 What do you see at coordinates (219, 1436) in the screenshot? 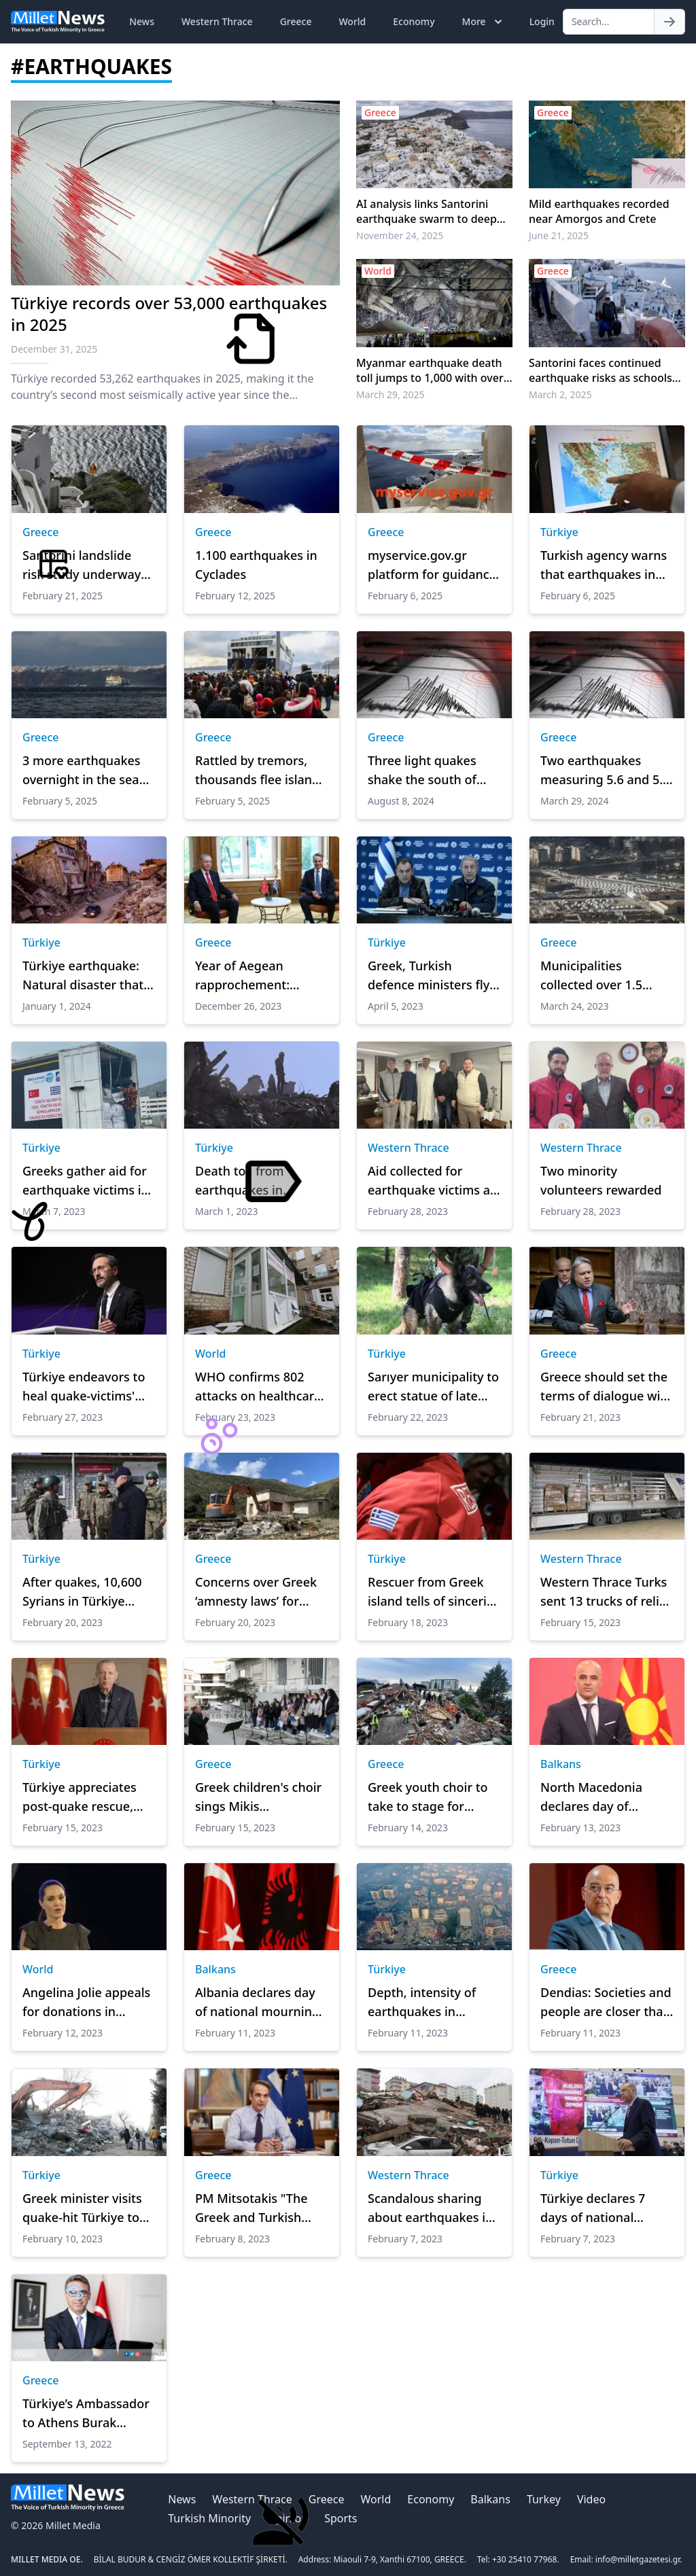
I see `open chat or messaging` at bounding box center [219, 1436].